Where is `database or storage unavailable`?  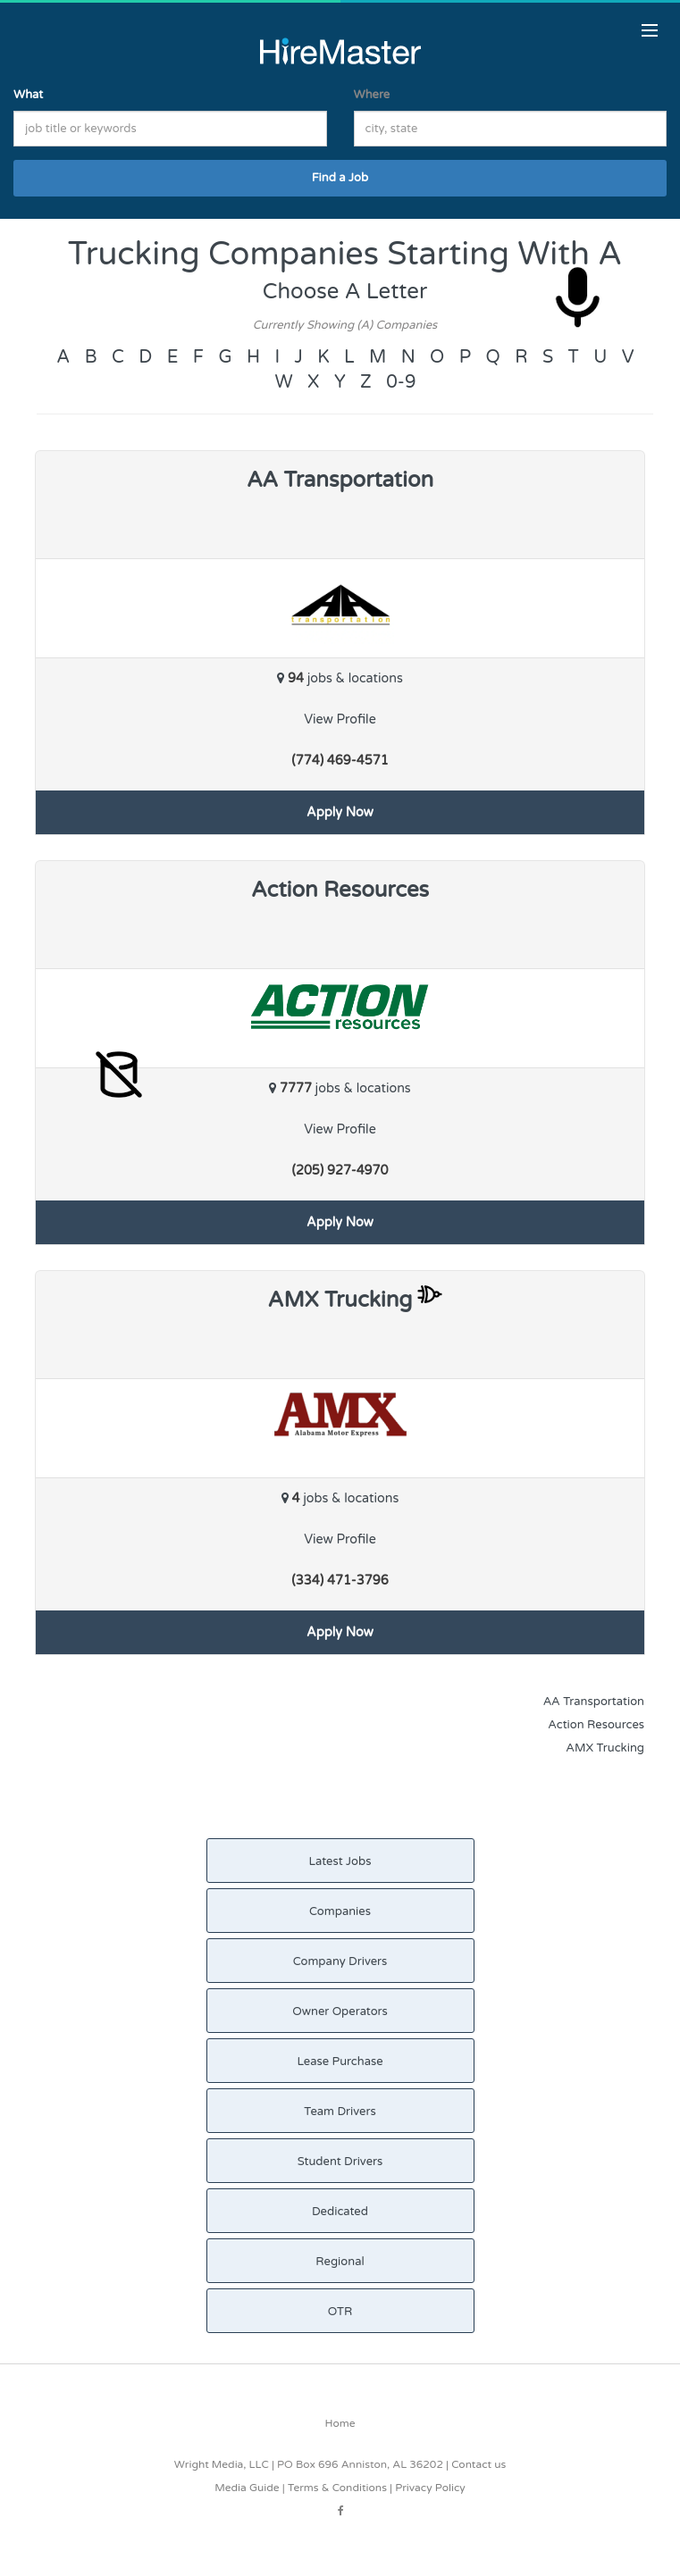 database or storage unavailable is located at coordinates (119, 1075).